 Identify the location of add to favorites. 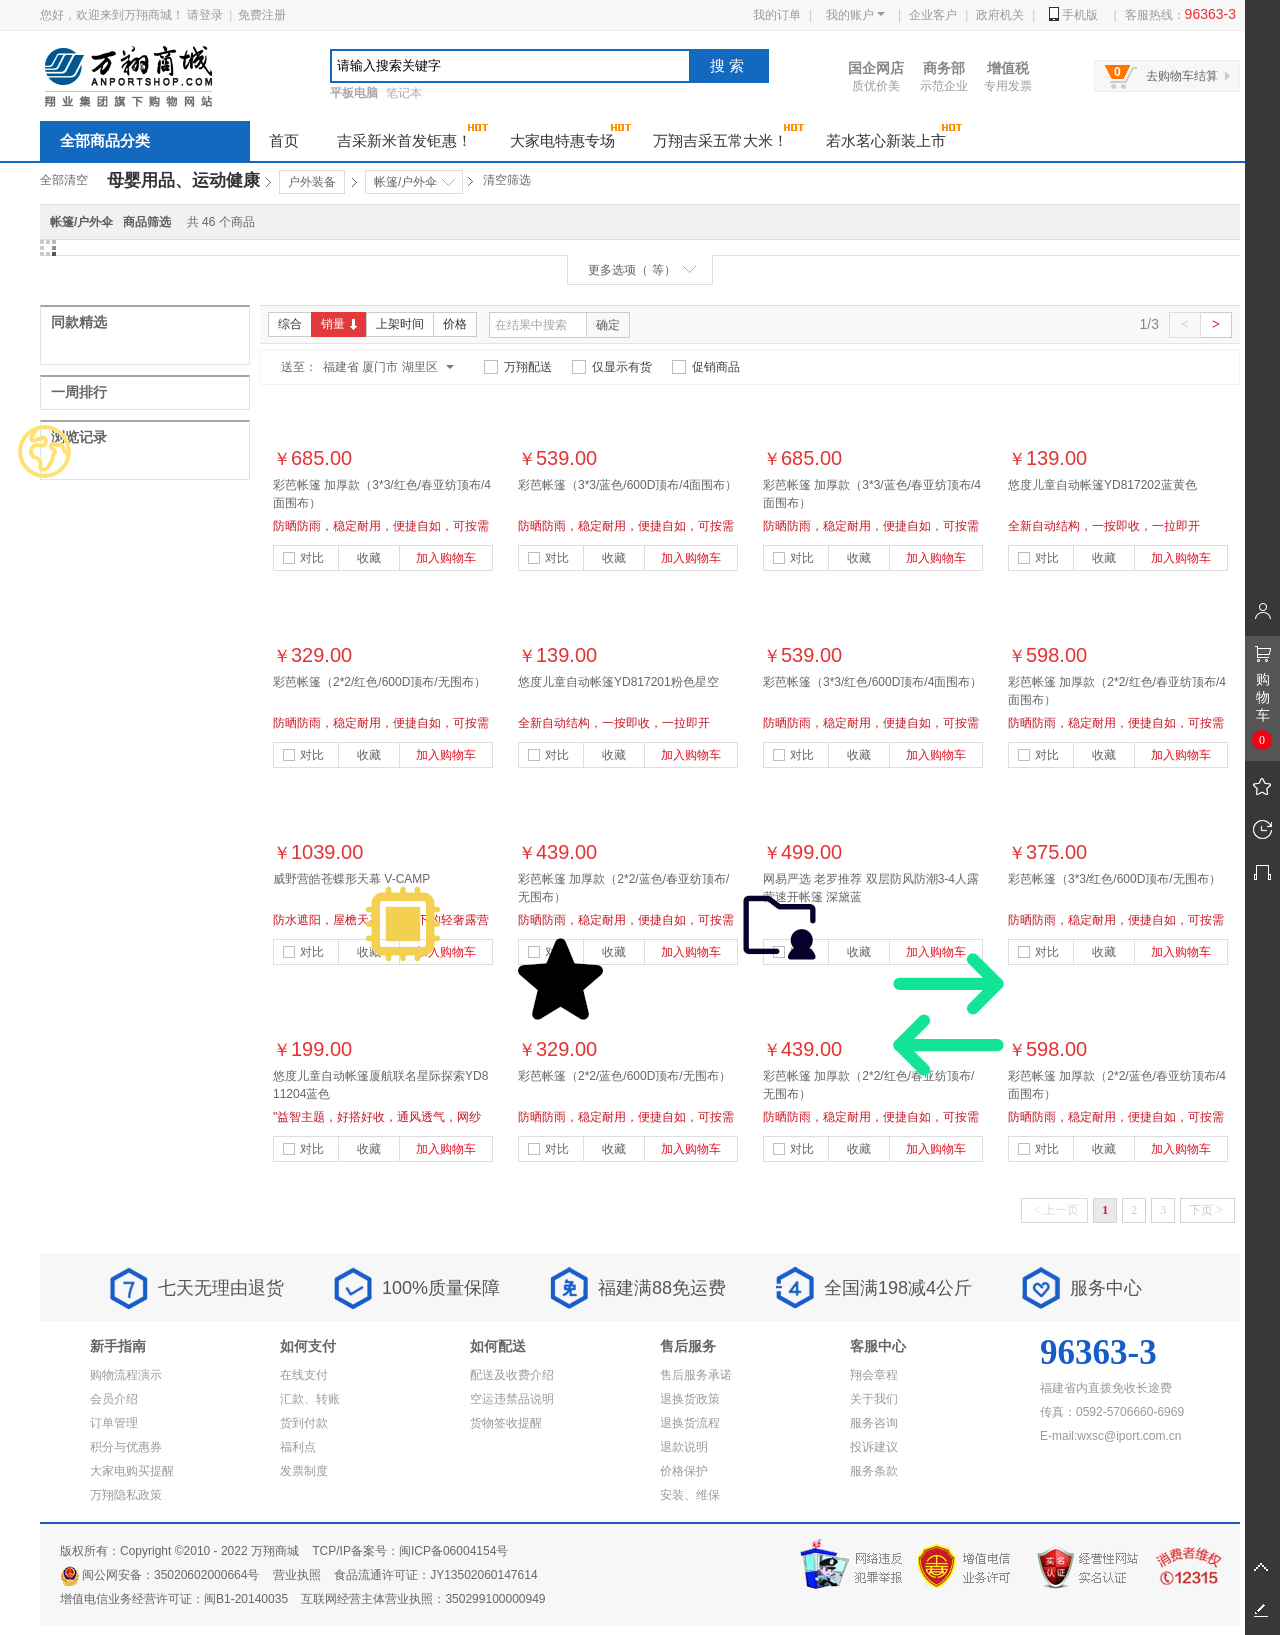
(560, 979).